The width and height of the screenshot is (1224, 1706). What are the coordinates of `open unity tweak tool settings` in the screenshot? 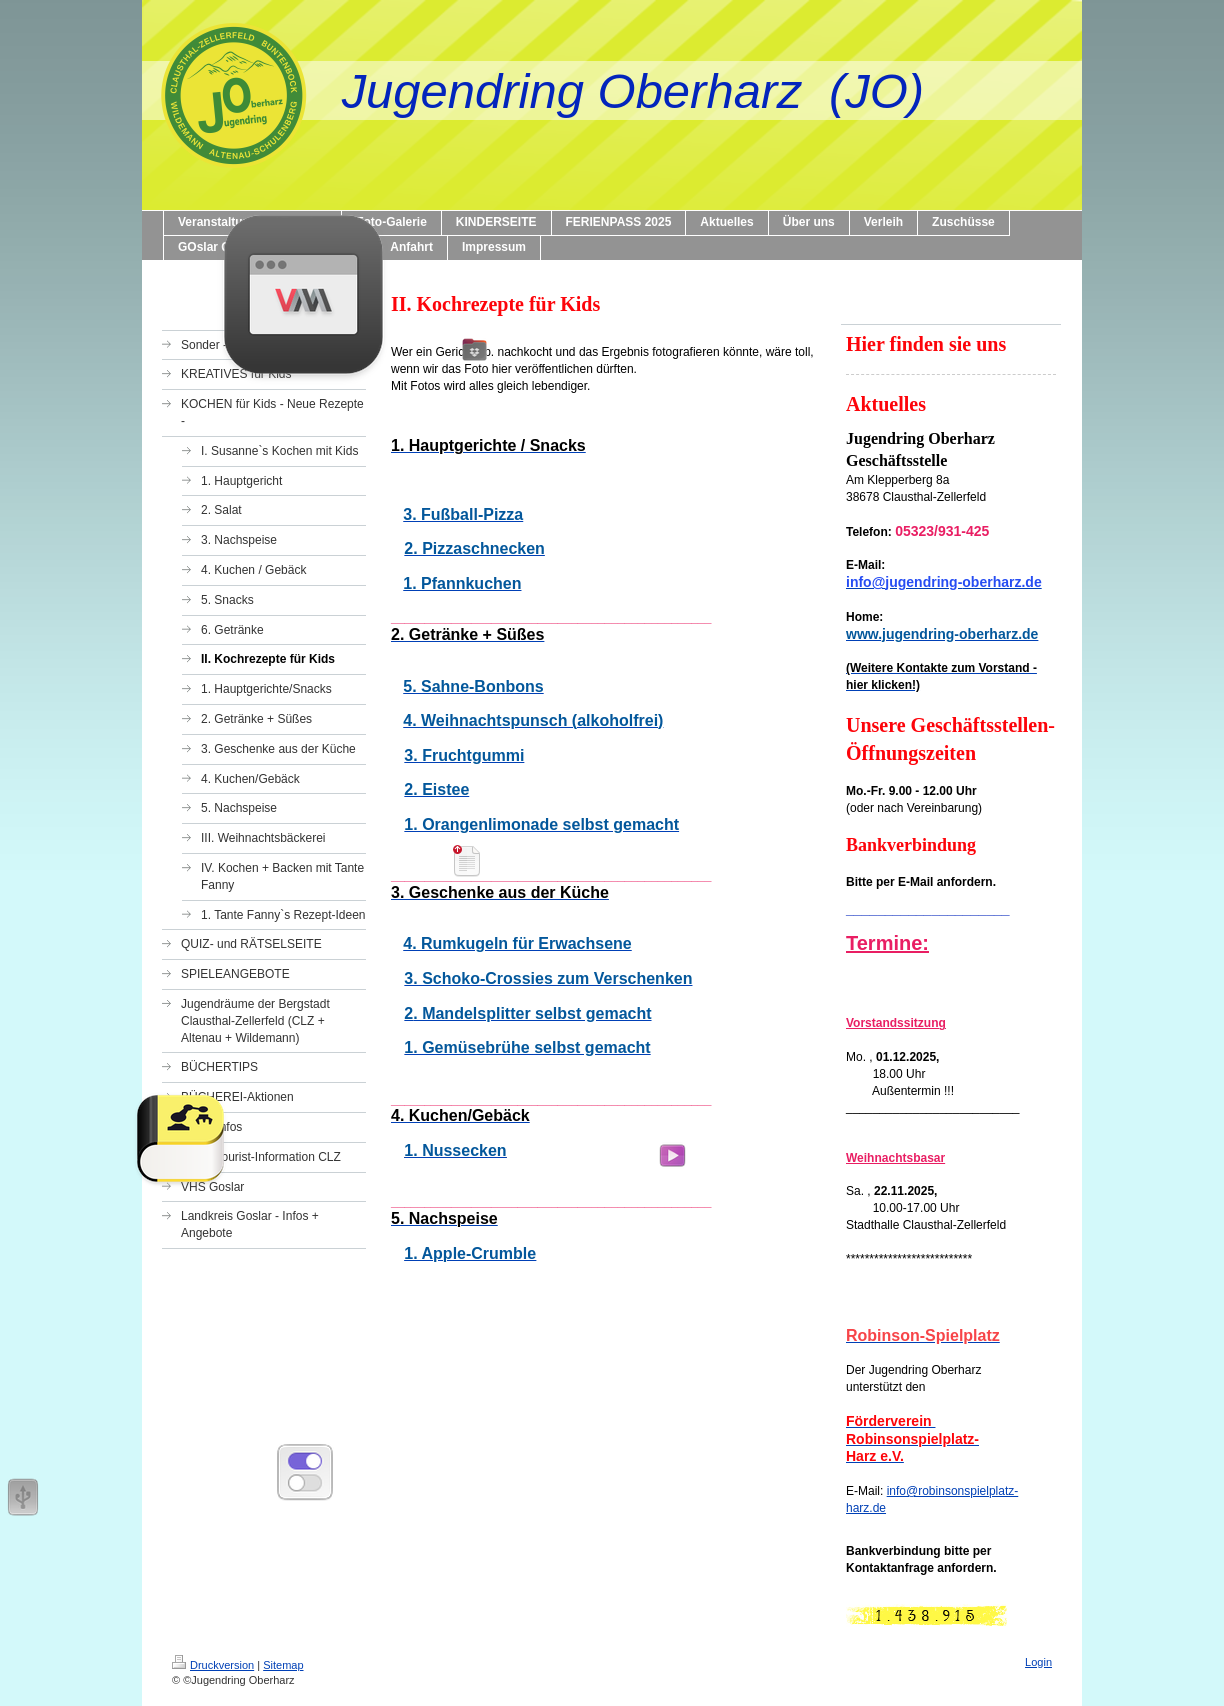 It's located at (305, 1472).